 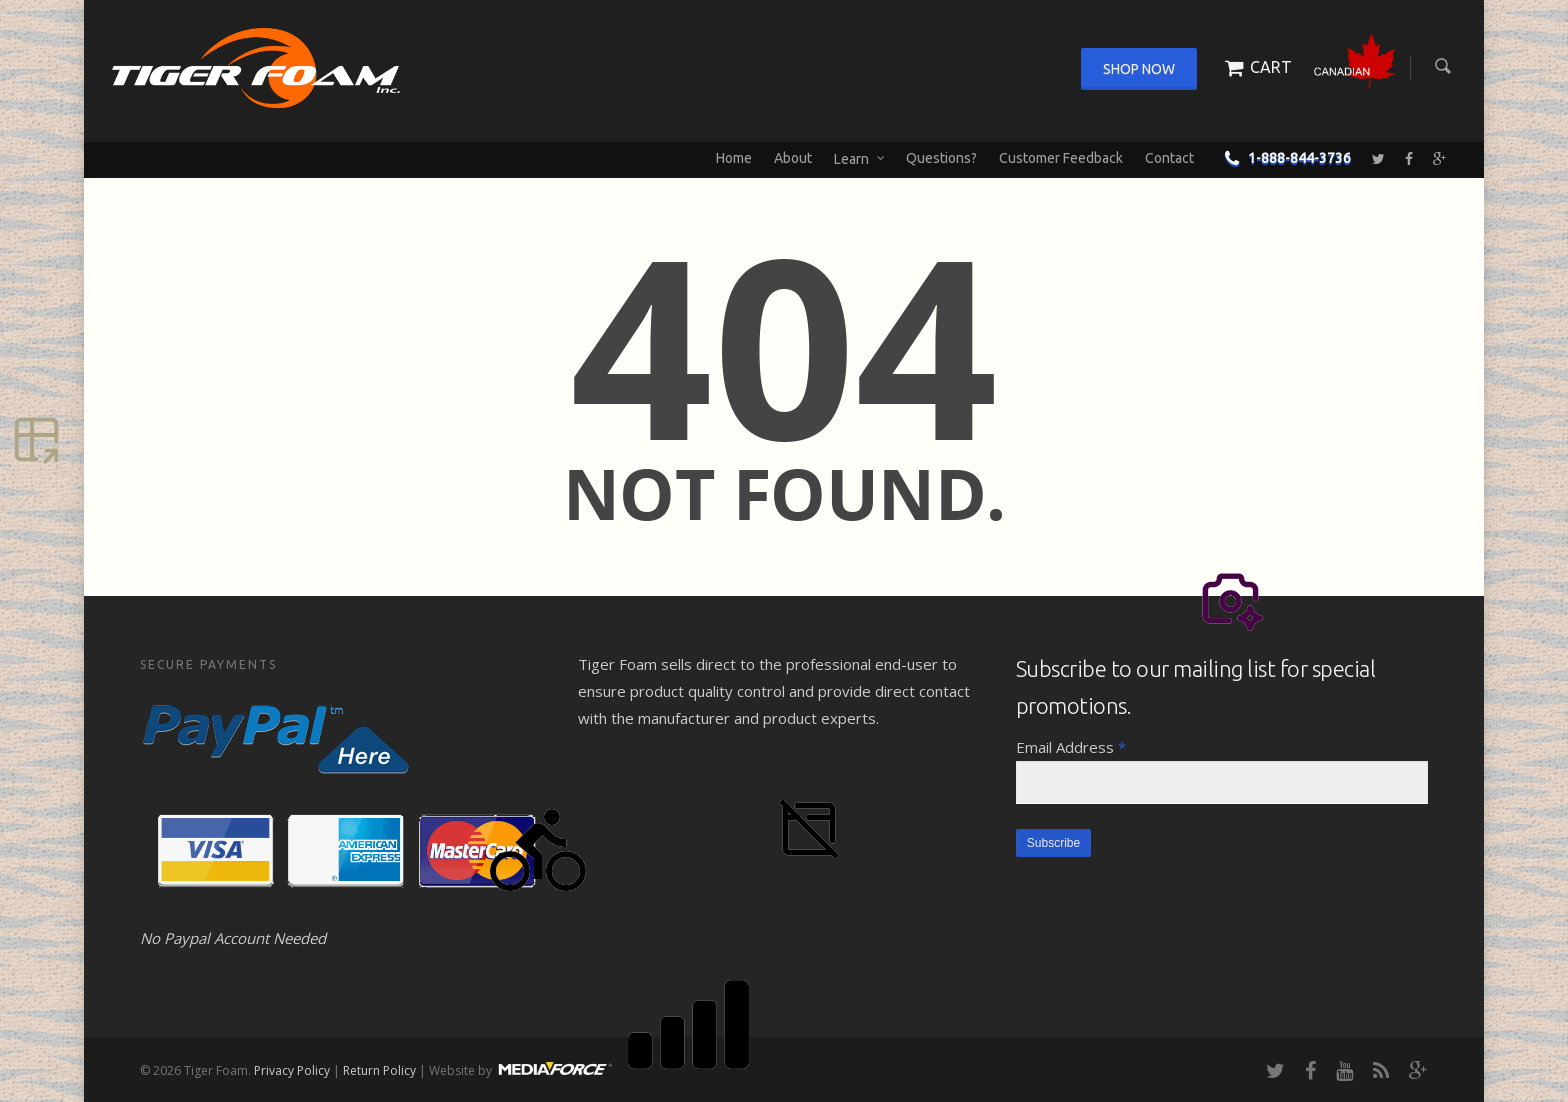 I want to click on share table or spreadsheet data, so click(x=36, y=439).